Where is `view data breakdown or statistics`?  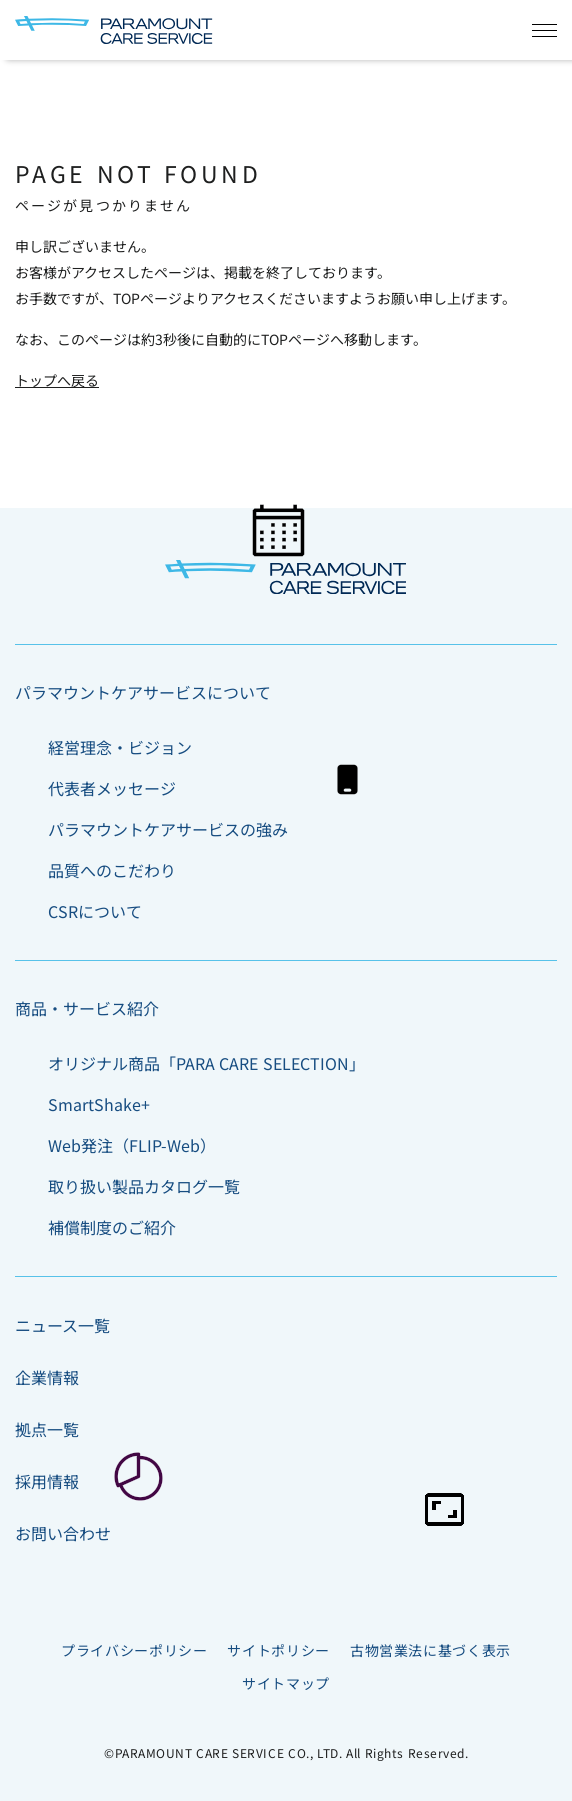
view data breakdown or statistics is located at coordinates (138, 1476).